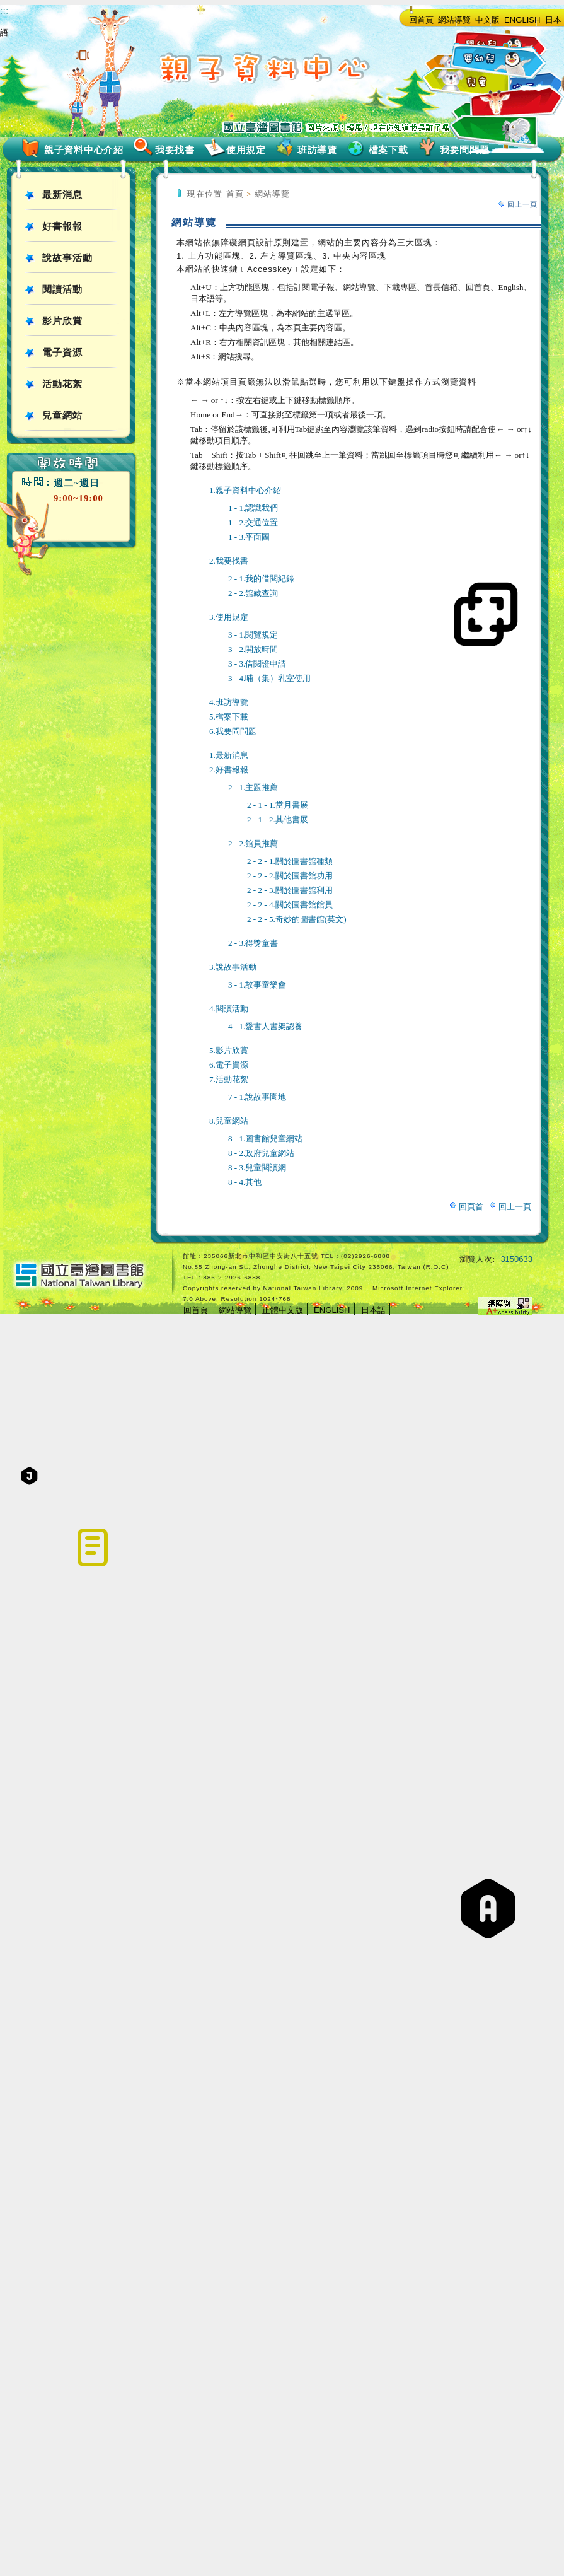 Image resolution: width=564 pixels, height=2576 pixels. I want to click on select option A in a multiple choice interface, so click(488, 1908).